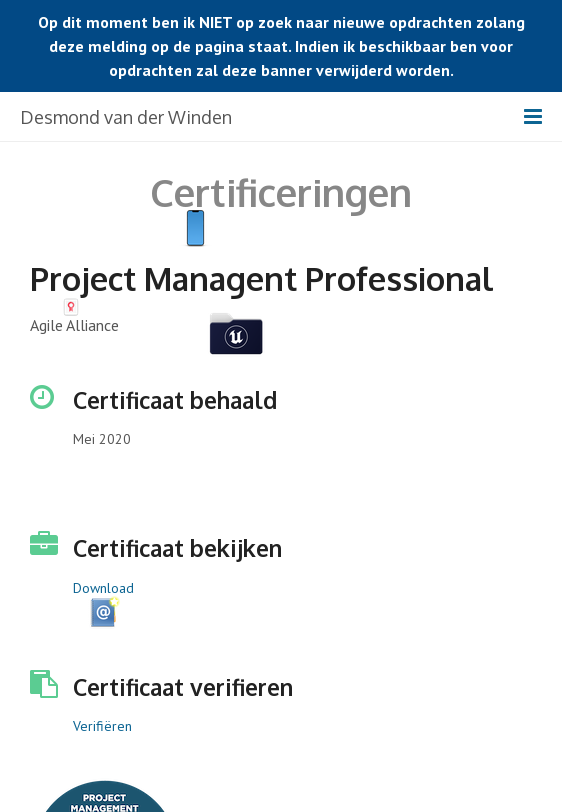  I want to click on folder containing Unreal Engine project files, so click(236, 335).